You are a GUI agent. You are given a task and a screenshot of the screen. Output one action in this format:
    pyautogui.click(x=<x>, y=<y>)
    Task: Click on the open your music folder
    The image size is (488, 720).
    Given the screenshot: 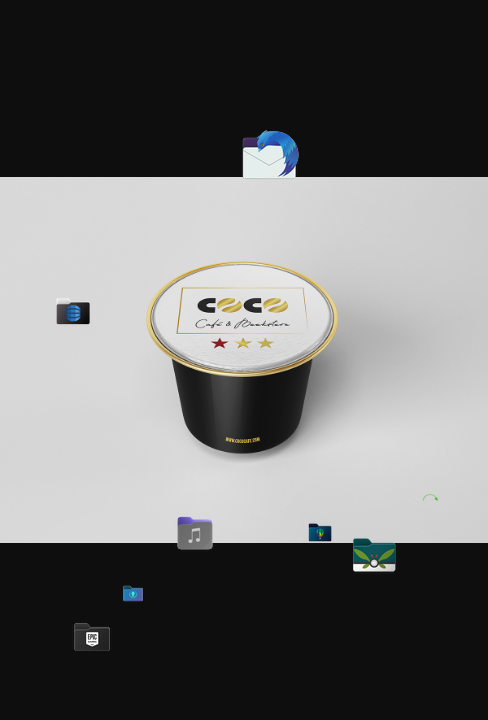 What is the action you would take?
    pyautogui.click(x=195, y=533)
    